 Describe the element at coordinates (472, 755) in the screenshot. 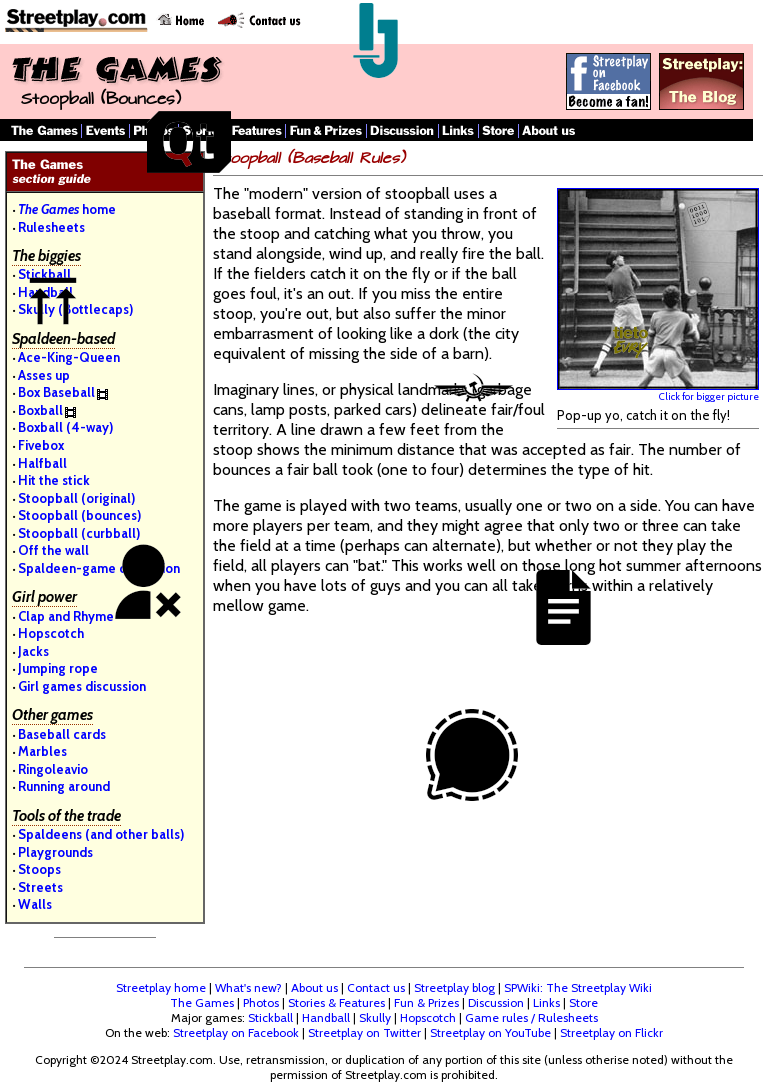

I see `open signal messenger` at that location.